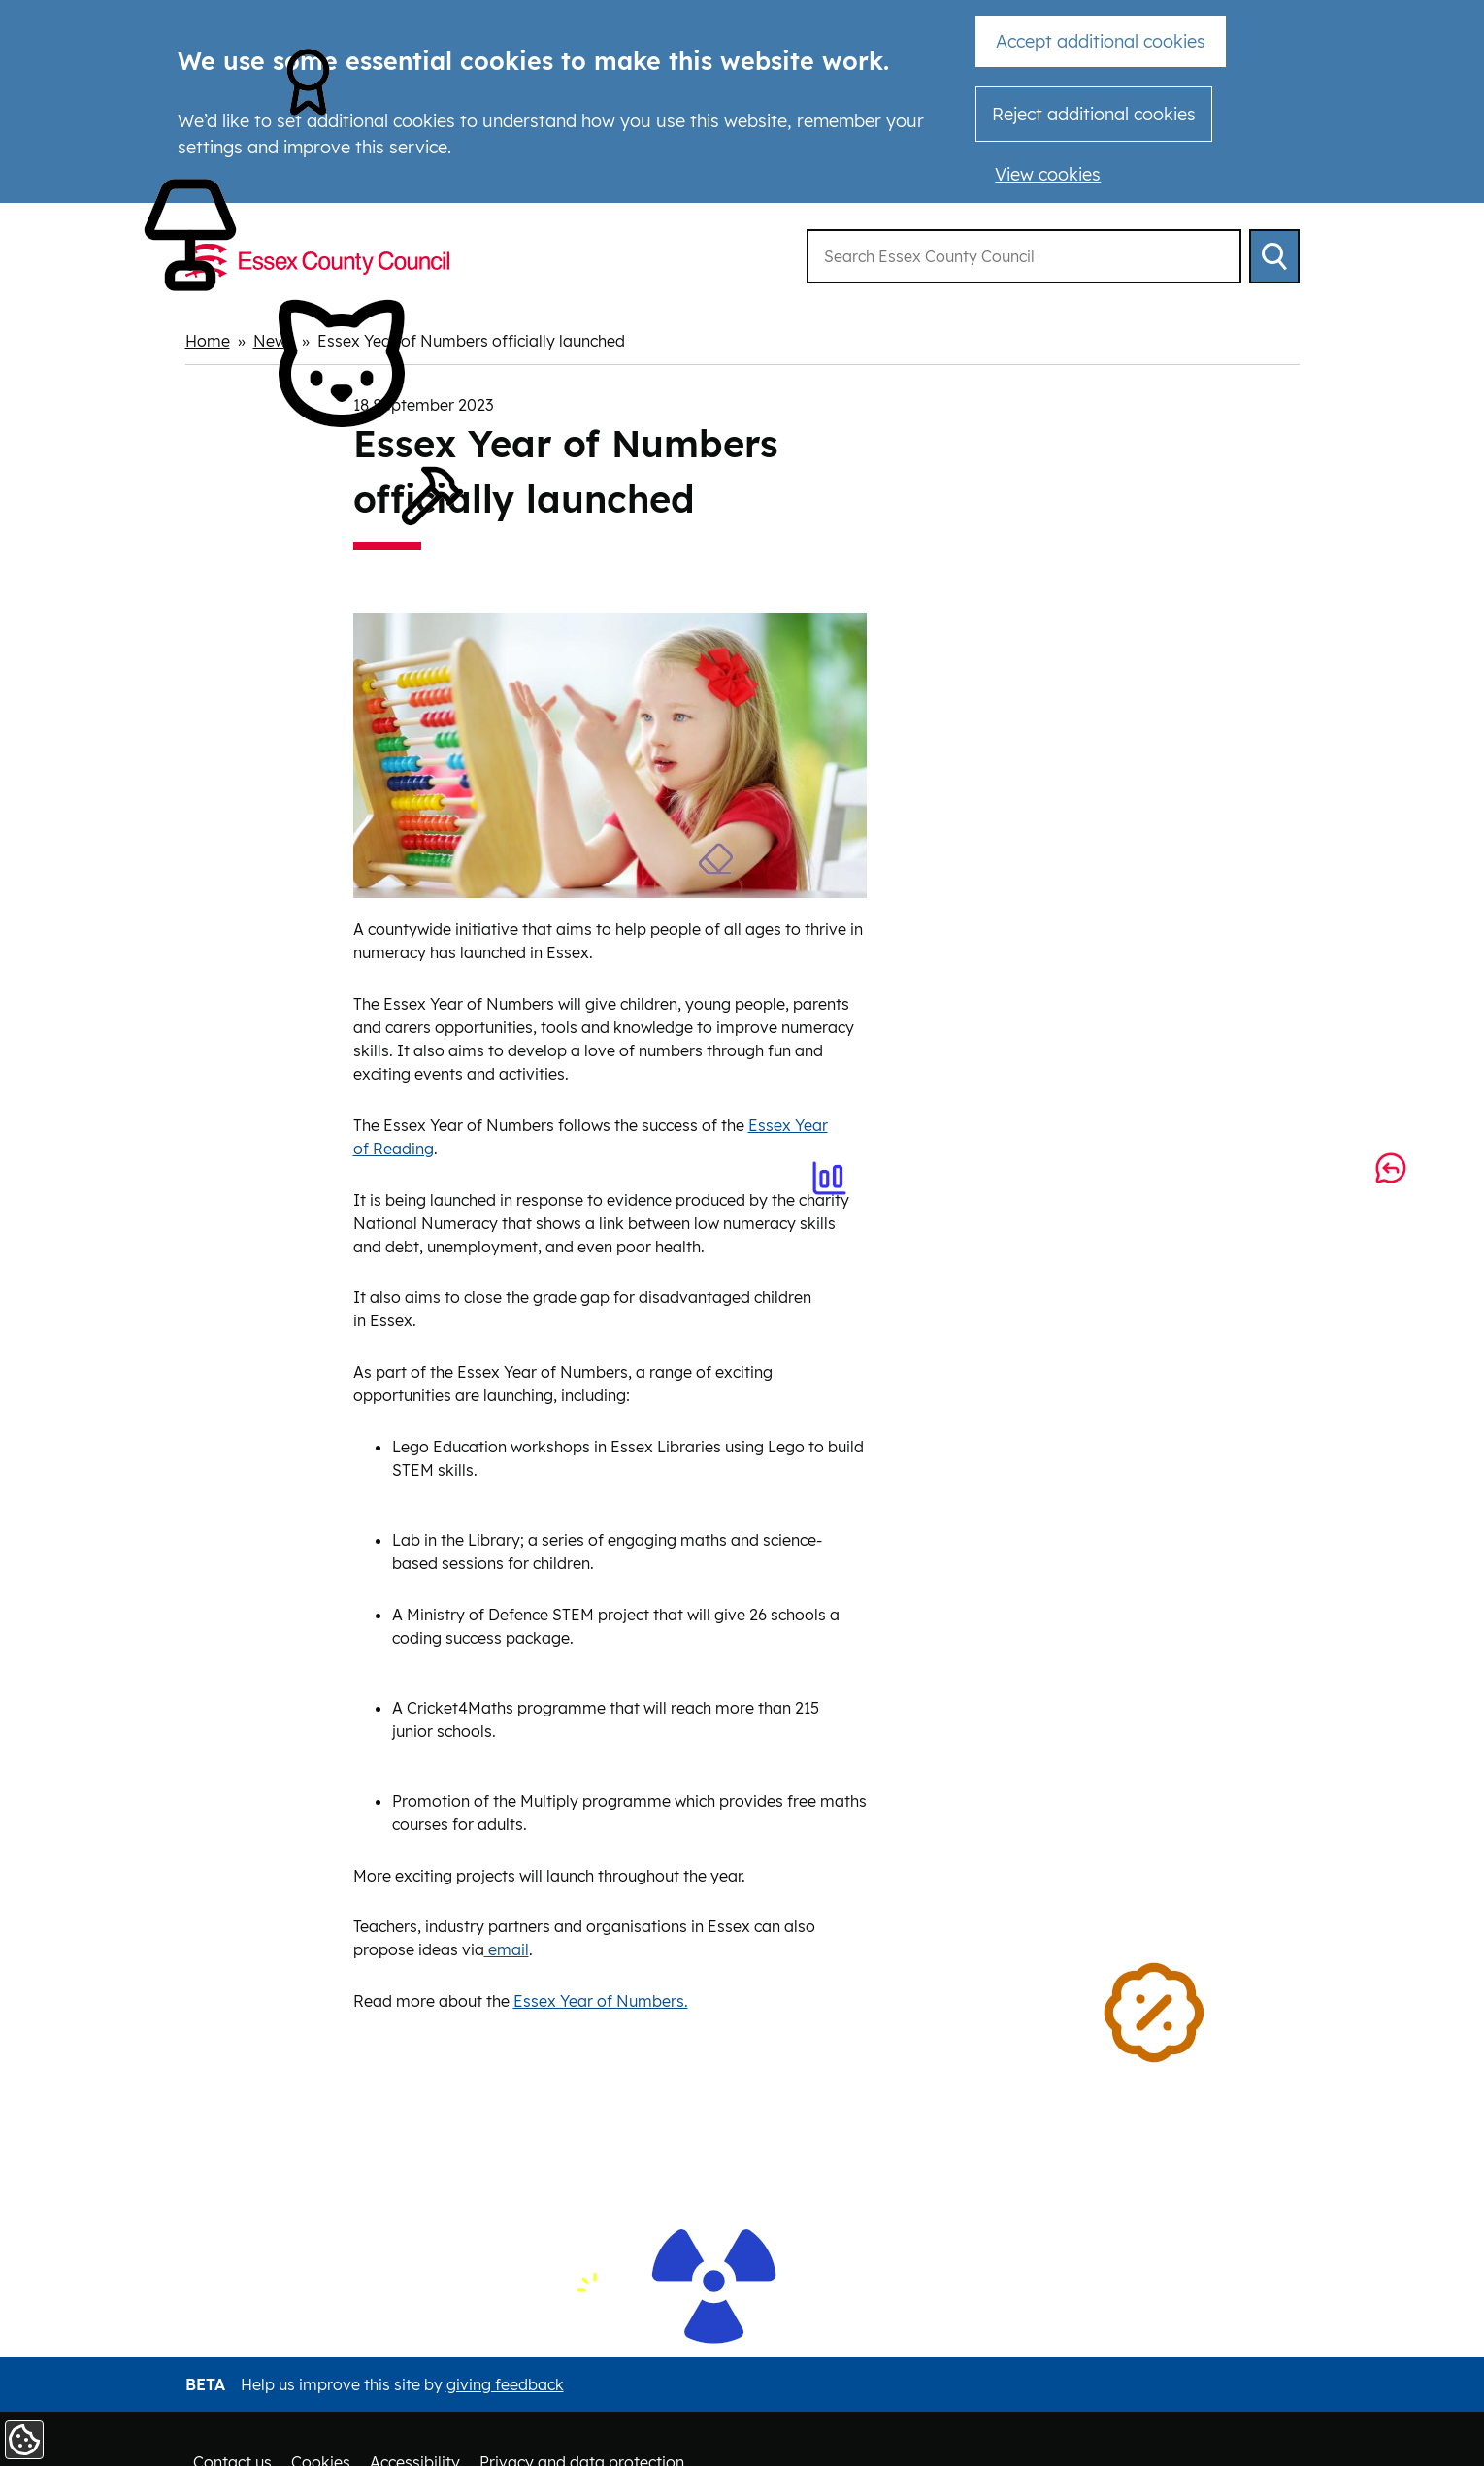 This screenshot has height=2466, width=1484. Describe the element at coordinates (1154, 2013) in the screenshot. I see `view available discounts or promotions` at that location.